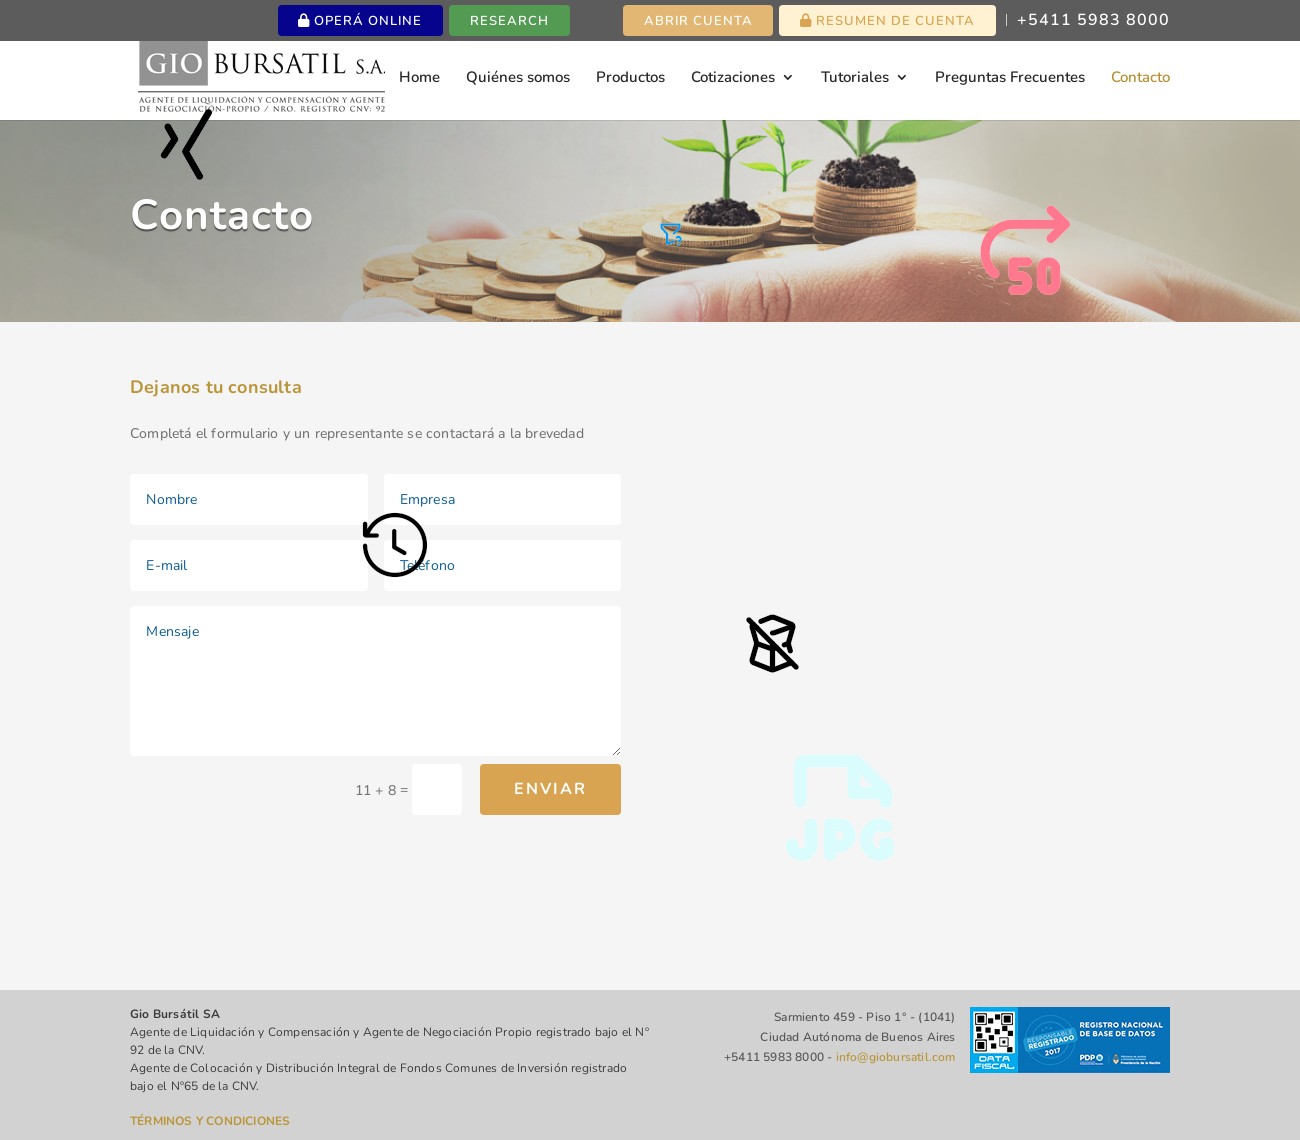 This screenshot has height=1140, width=1300. Describe the element at coordinates (395, 545) in the screenshot. I see `view commit or activity history` at that location.